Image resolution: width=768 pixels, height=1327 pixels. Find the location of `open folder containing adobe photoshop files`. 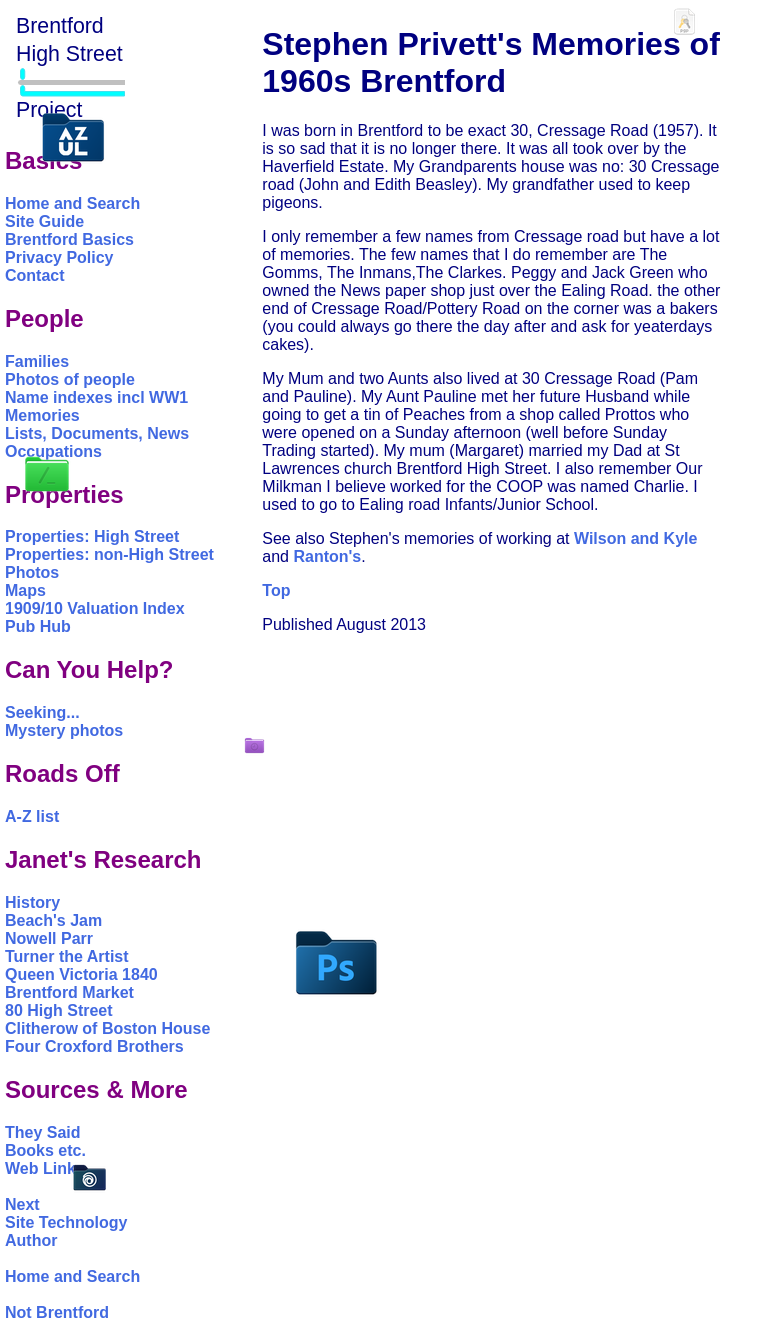

open folder containing adobe photoshop files is located at coordinates (336, 965).